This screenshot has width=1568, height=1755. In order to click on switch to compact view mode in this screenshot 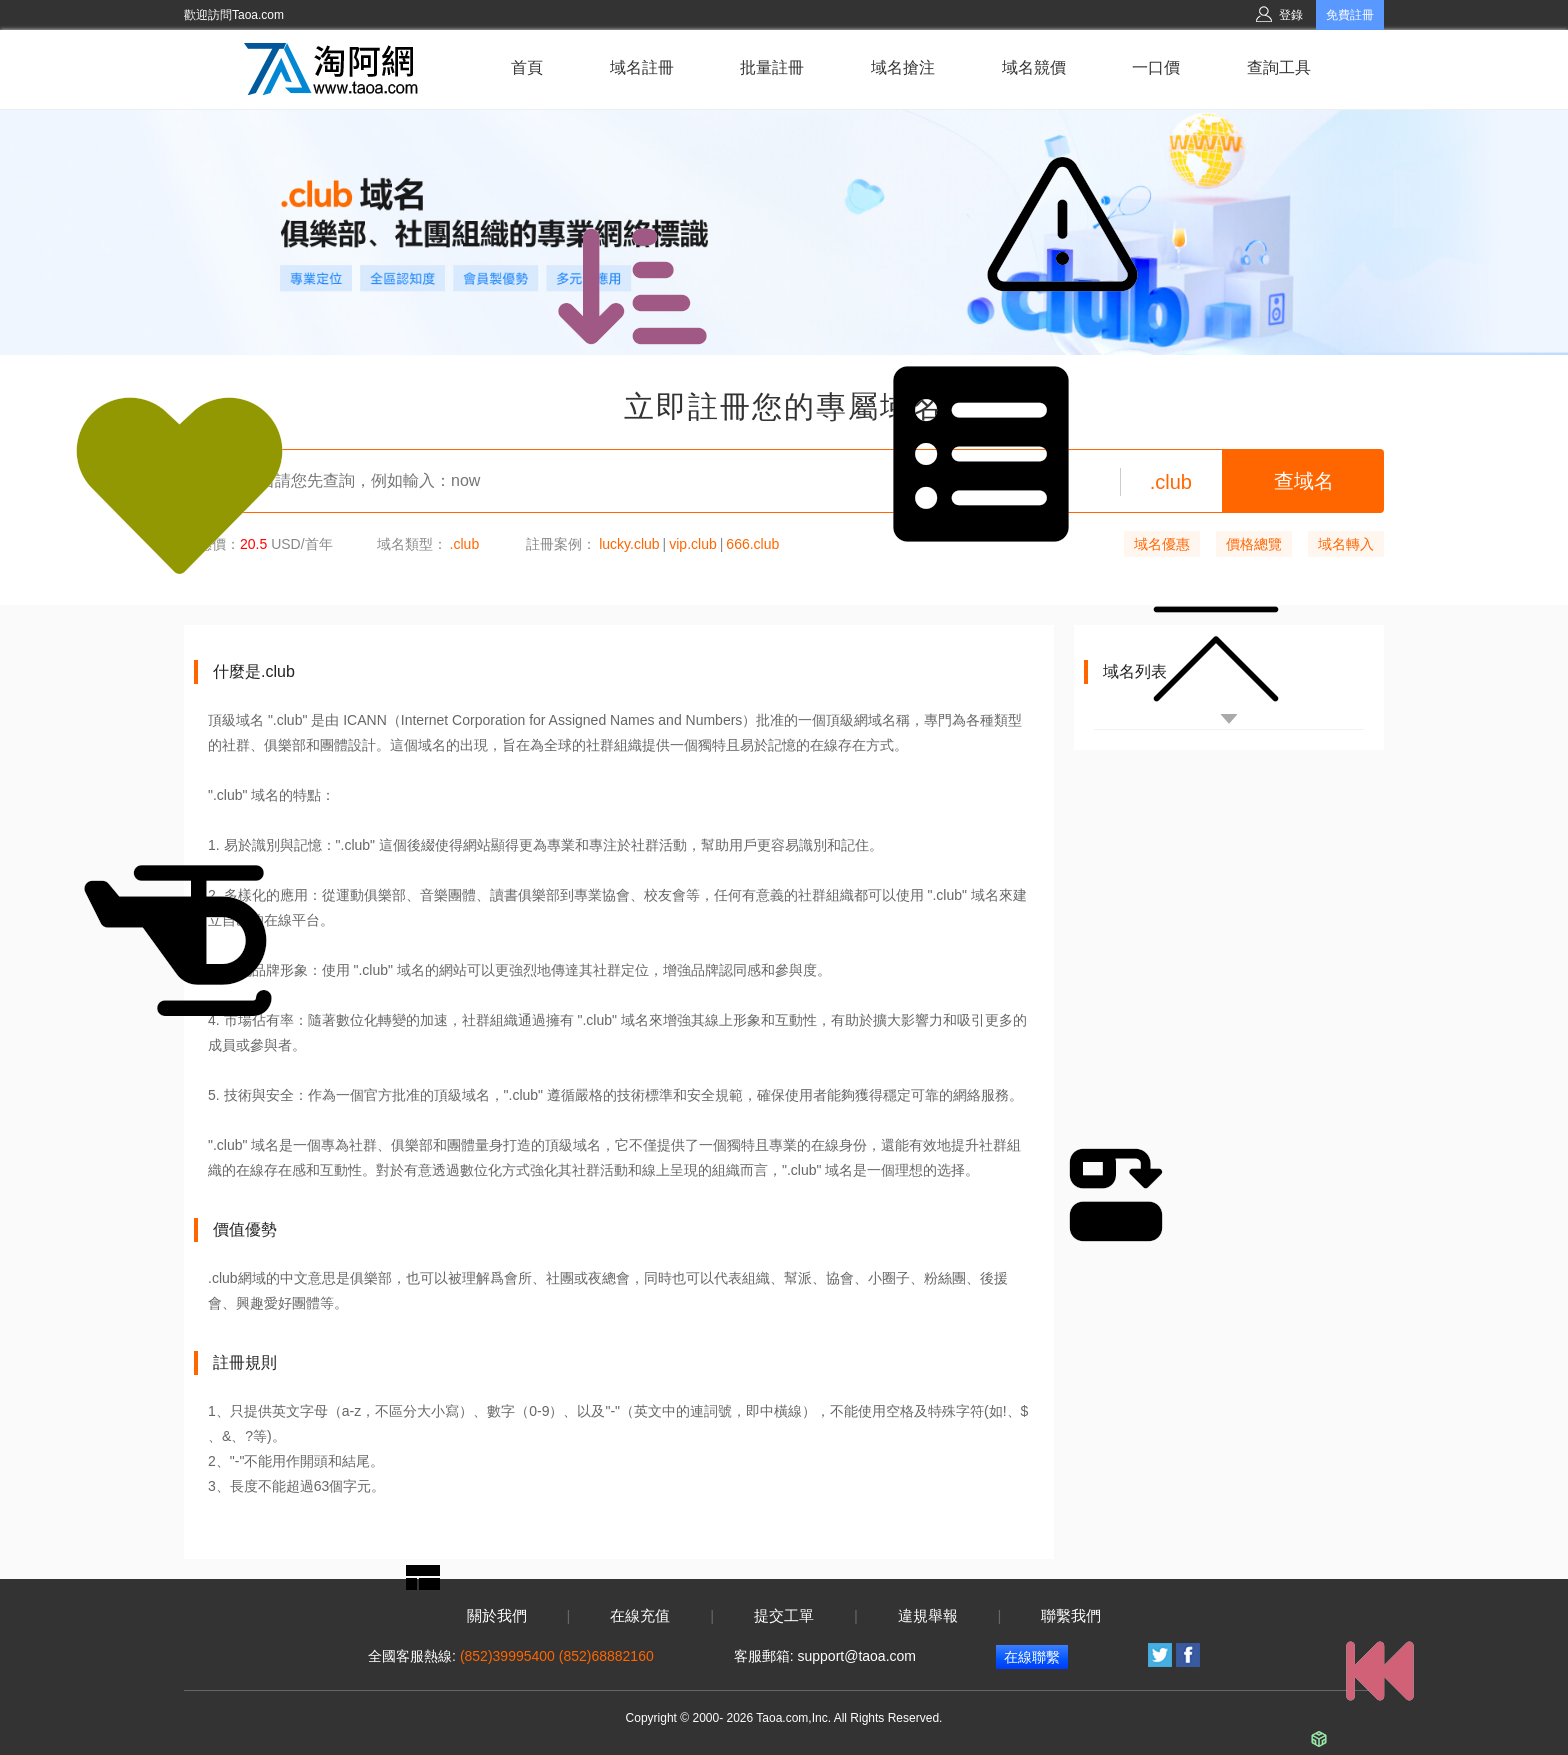, I will do `click(422, 1577)`.